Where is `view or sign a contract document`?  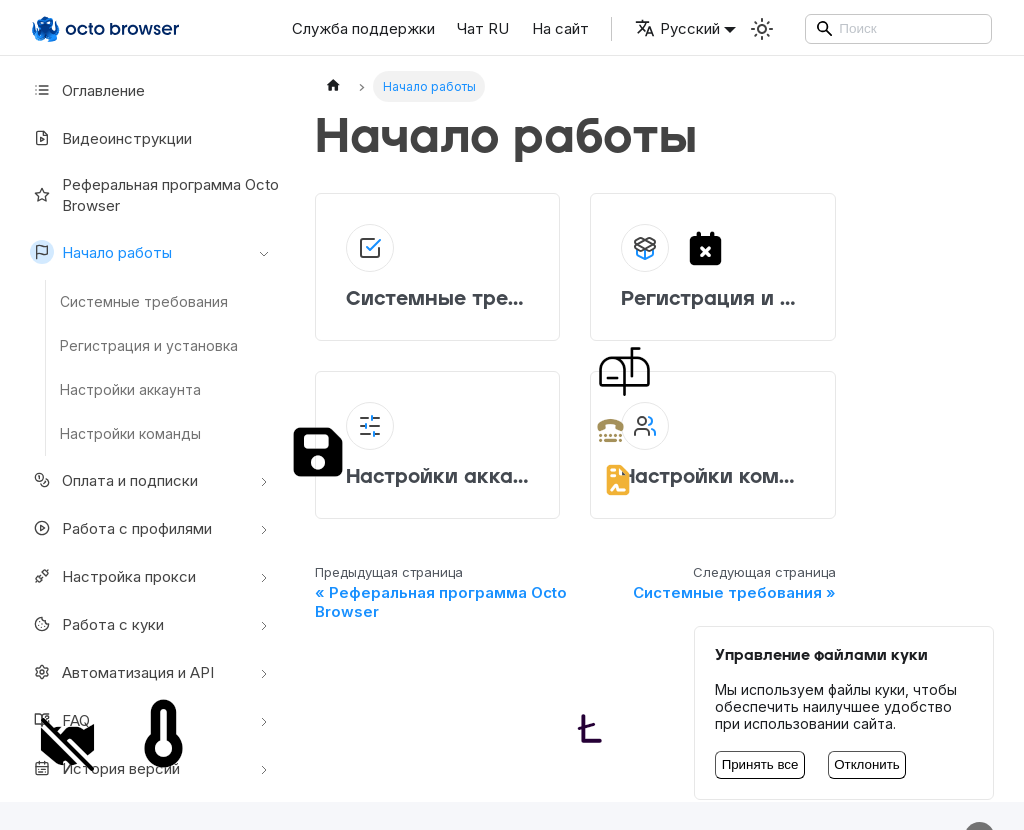
view or sign a contract document is located at coordinates (618, 480).